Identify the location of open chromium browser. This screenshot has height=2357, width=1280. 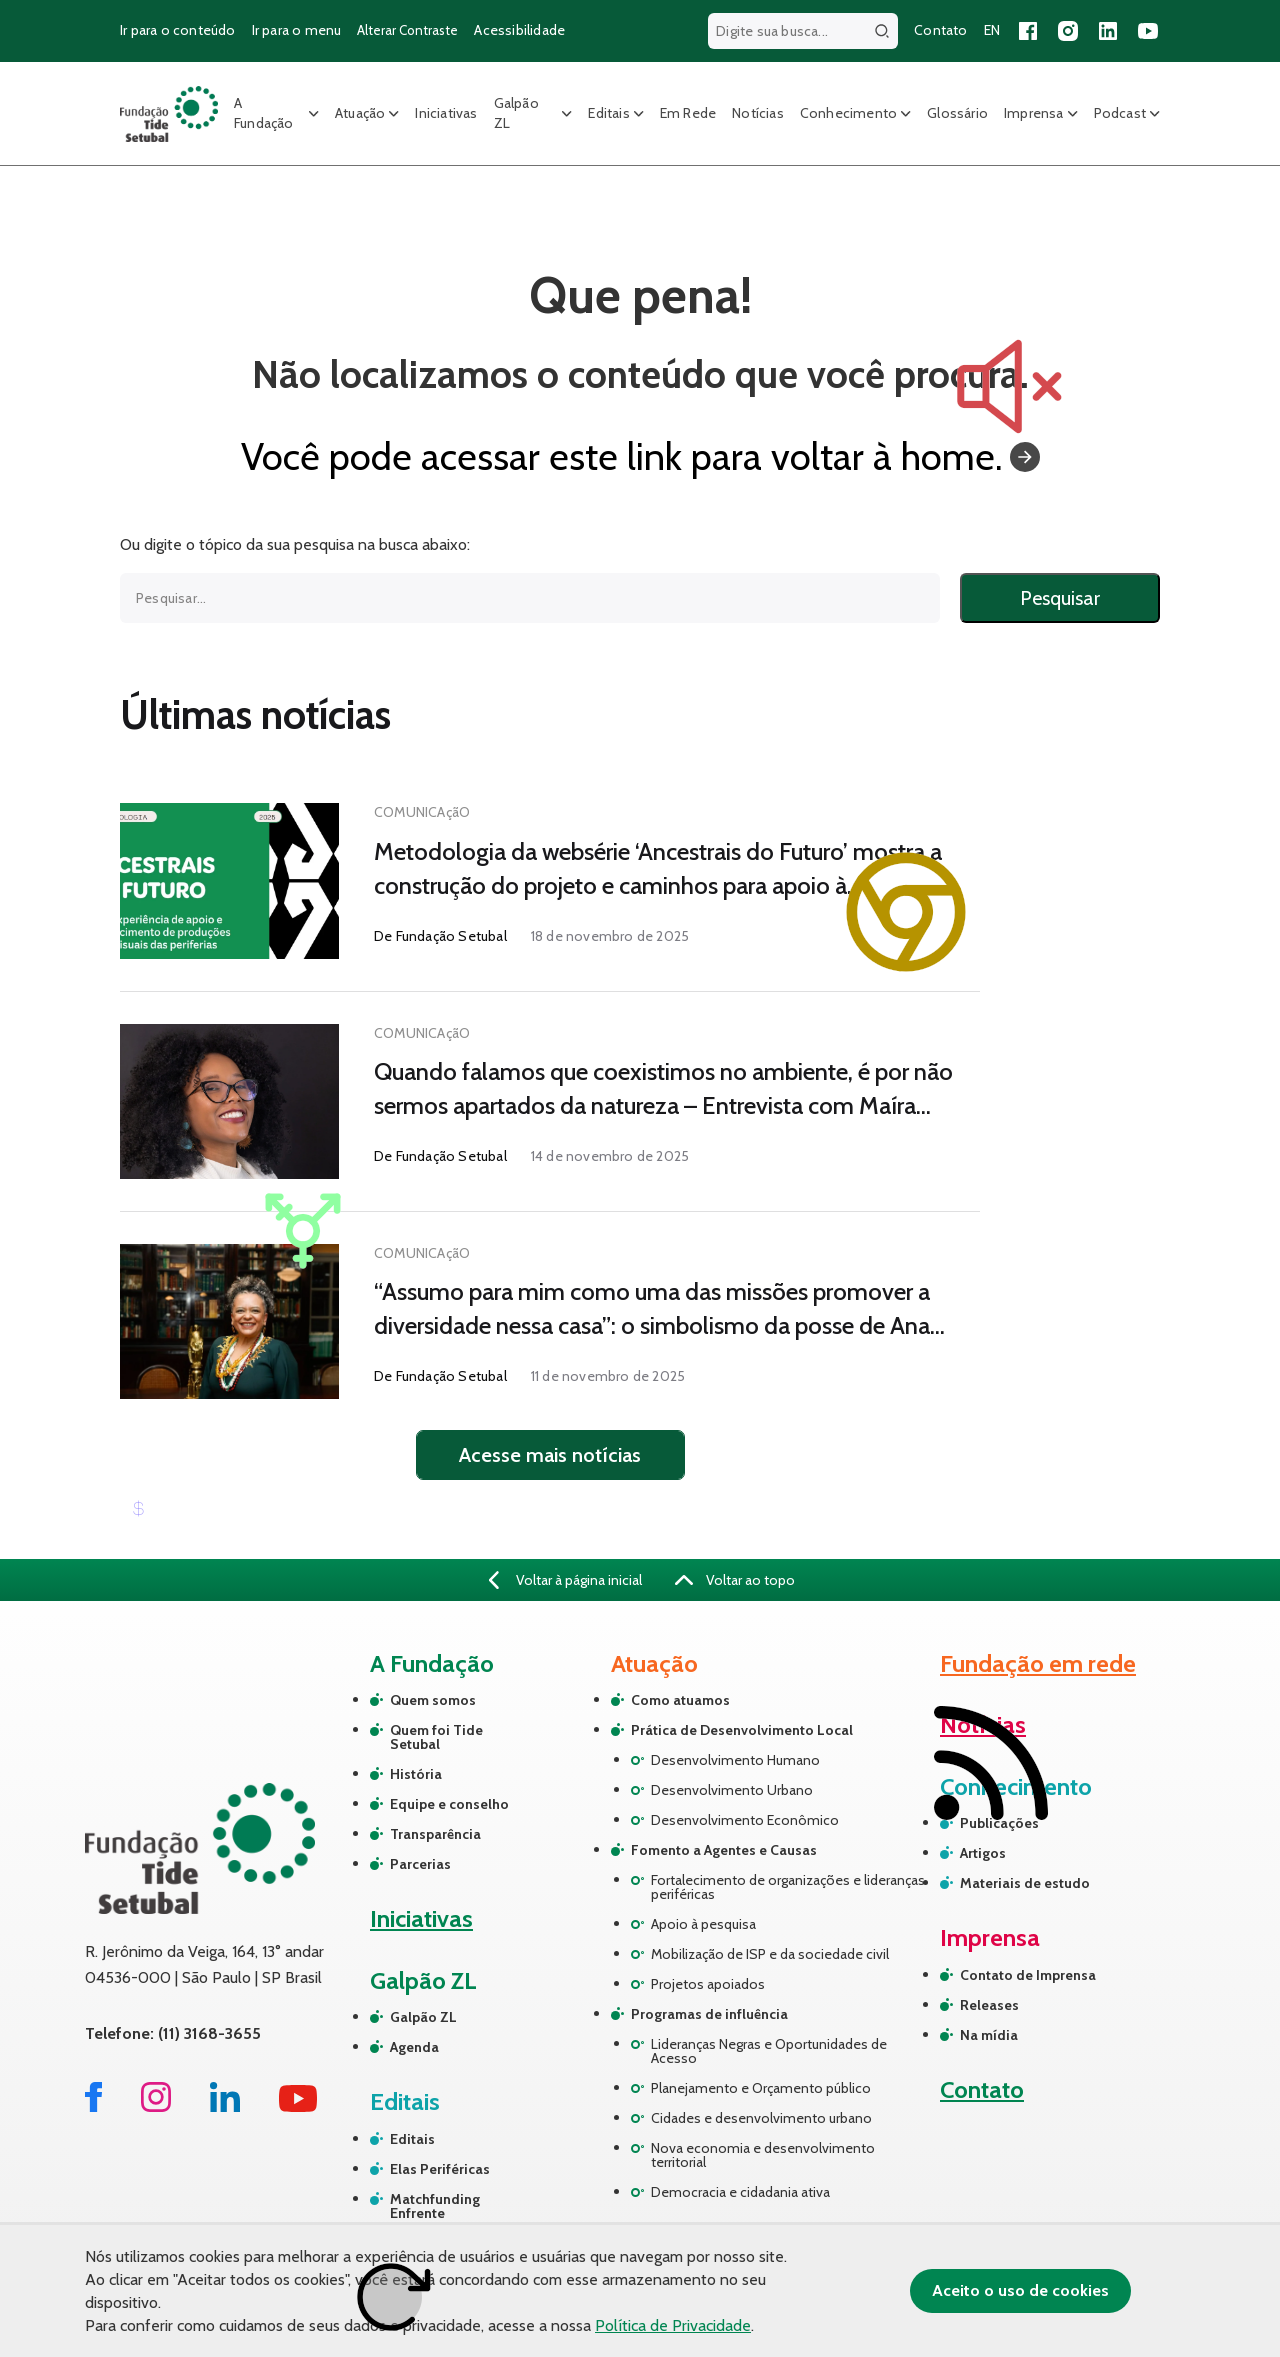
(906, 912).